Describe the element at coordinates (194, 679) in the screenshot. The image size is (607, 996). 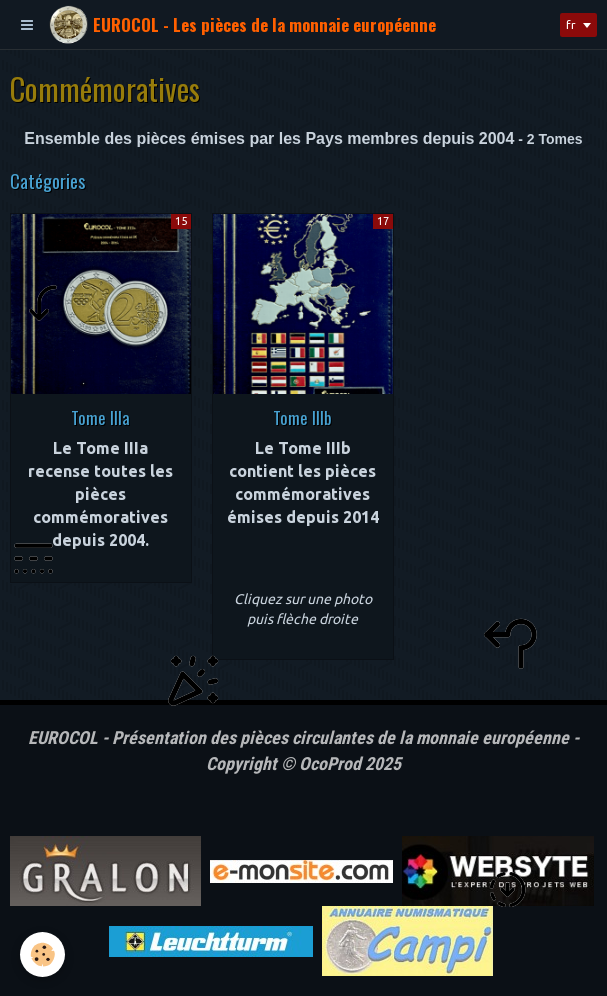
I see `celebration or success notification` at that location.